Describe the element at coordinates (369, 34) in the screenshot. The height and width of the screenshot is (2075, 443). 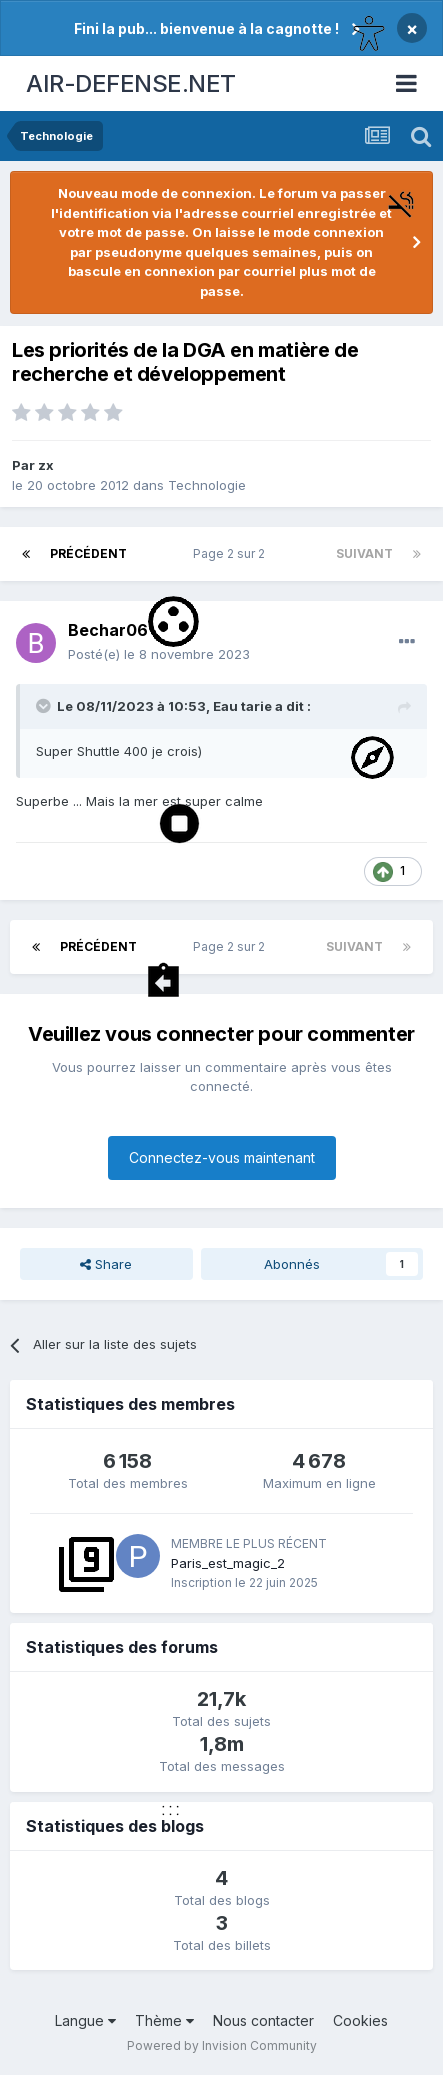
I see `accessibility settings or features` at that location.